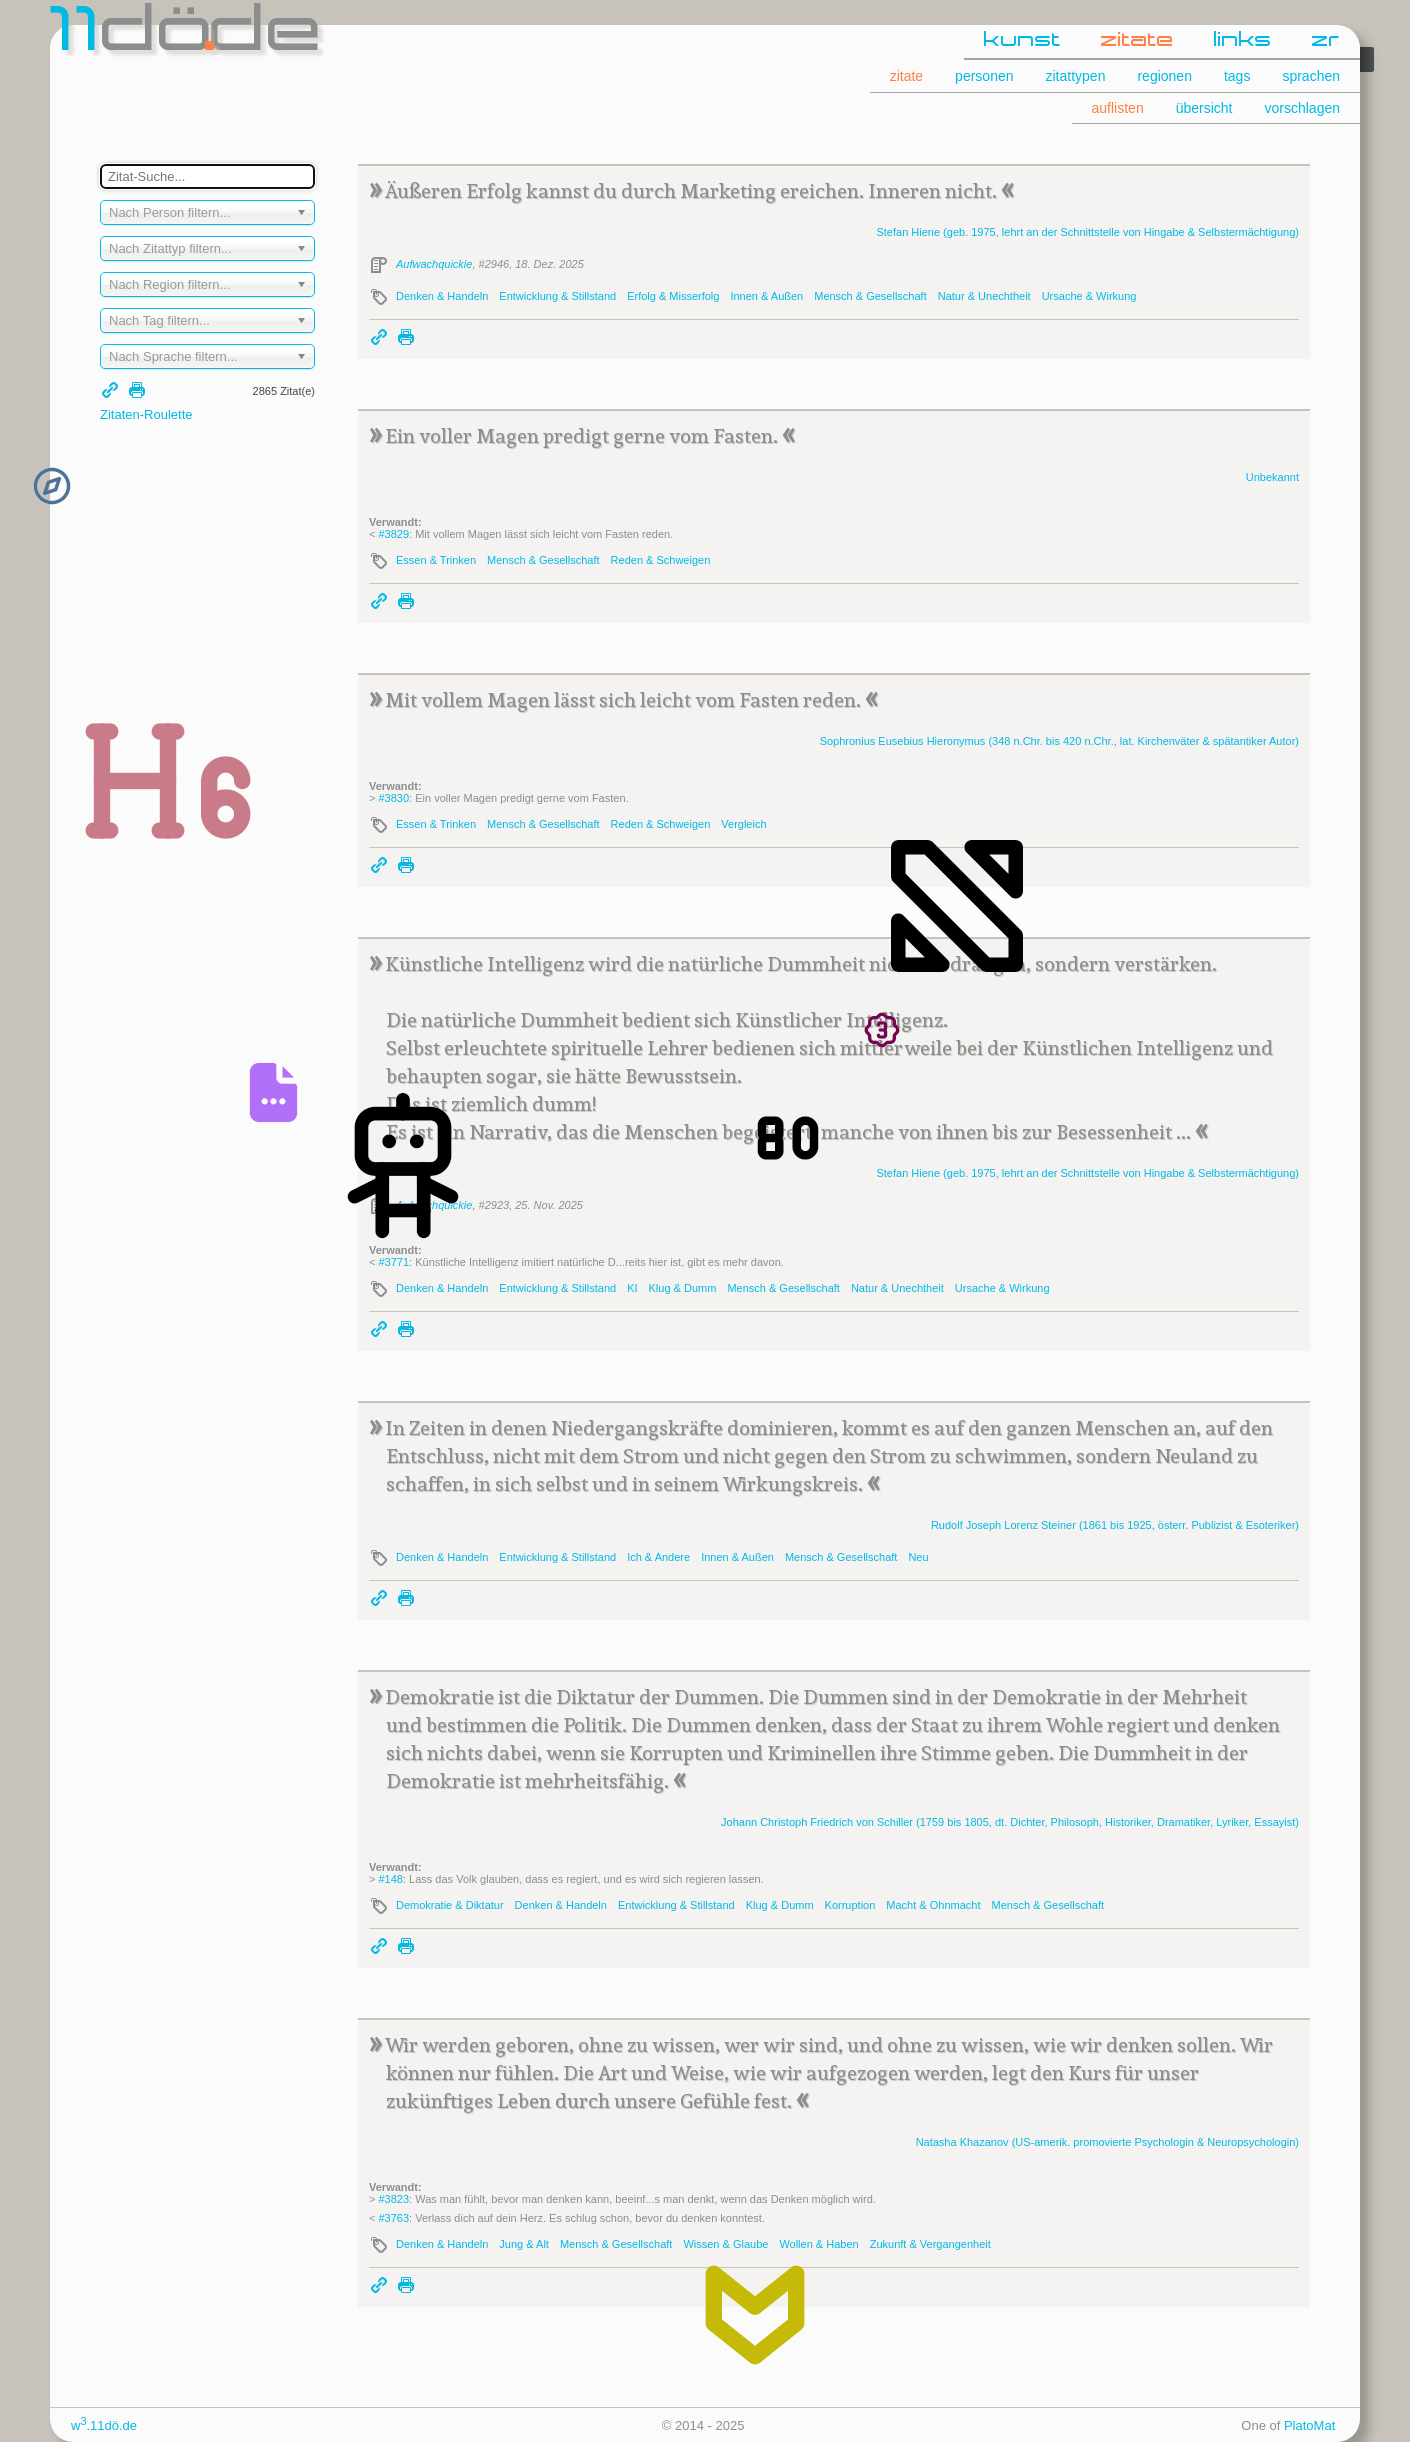 The image size is (1410, 2442). I want to click on expand or show more content below, so click(755, 2315).